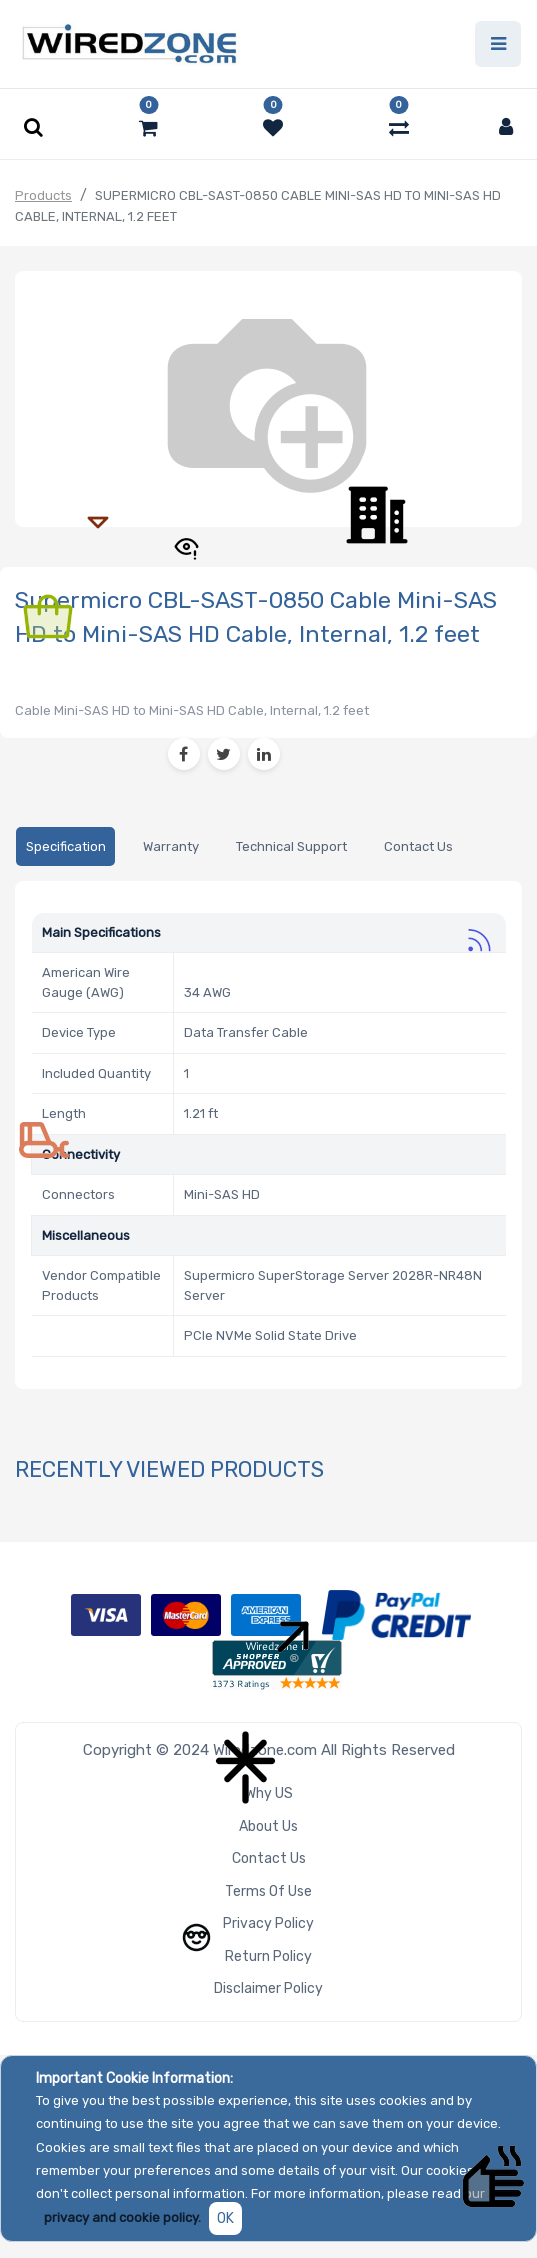  Describe the element at coordinates (293, 1637) in the screenshot. I see `open link in new tab or window` at that location.